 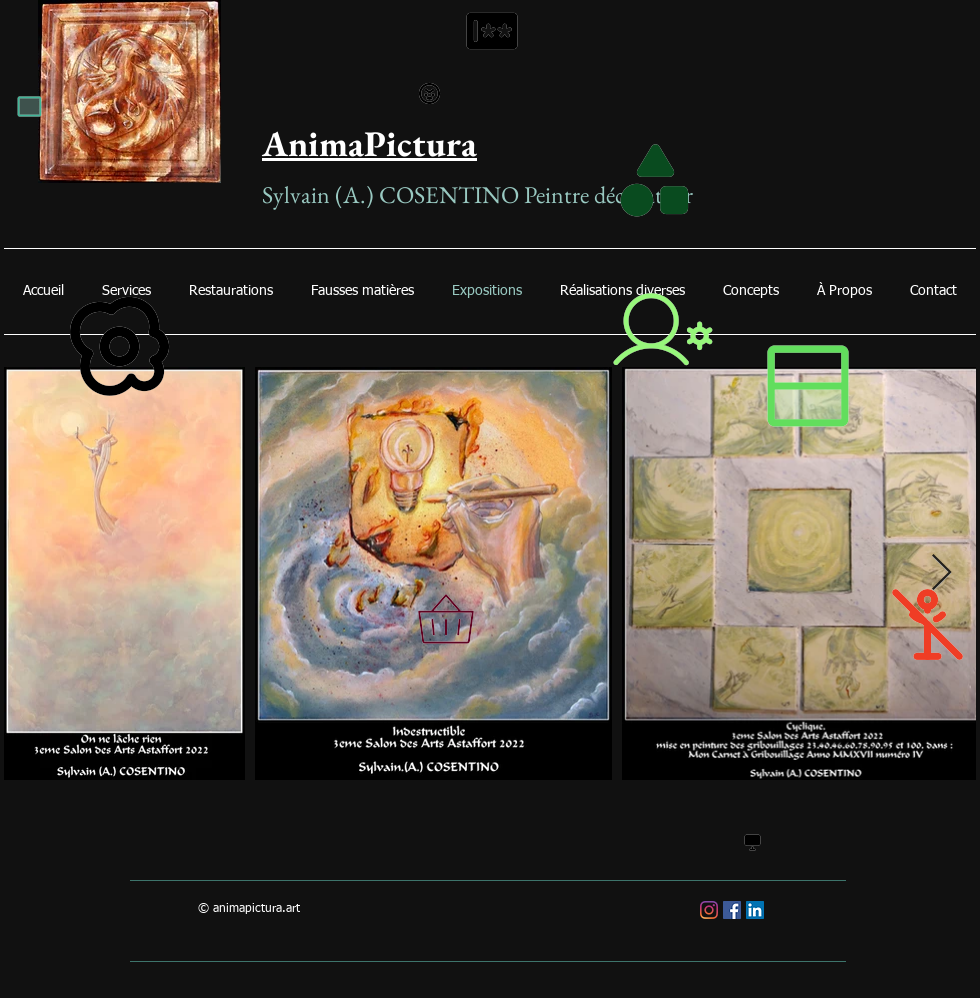 I want to click on access breakfast or brunch recipes, so click(x=119, y=346).